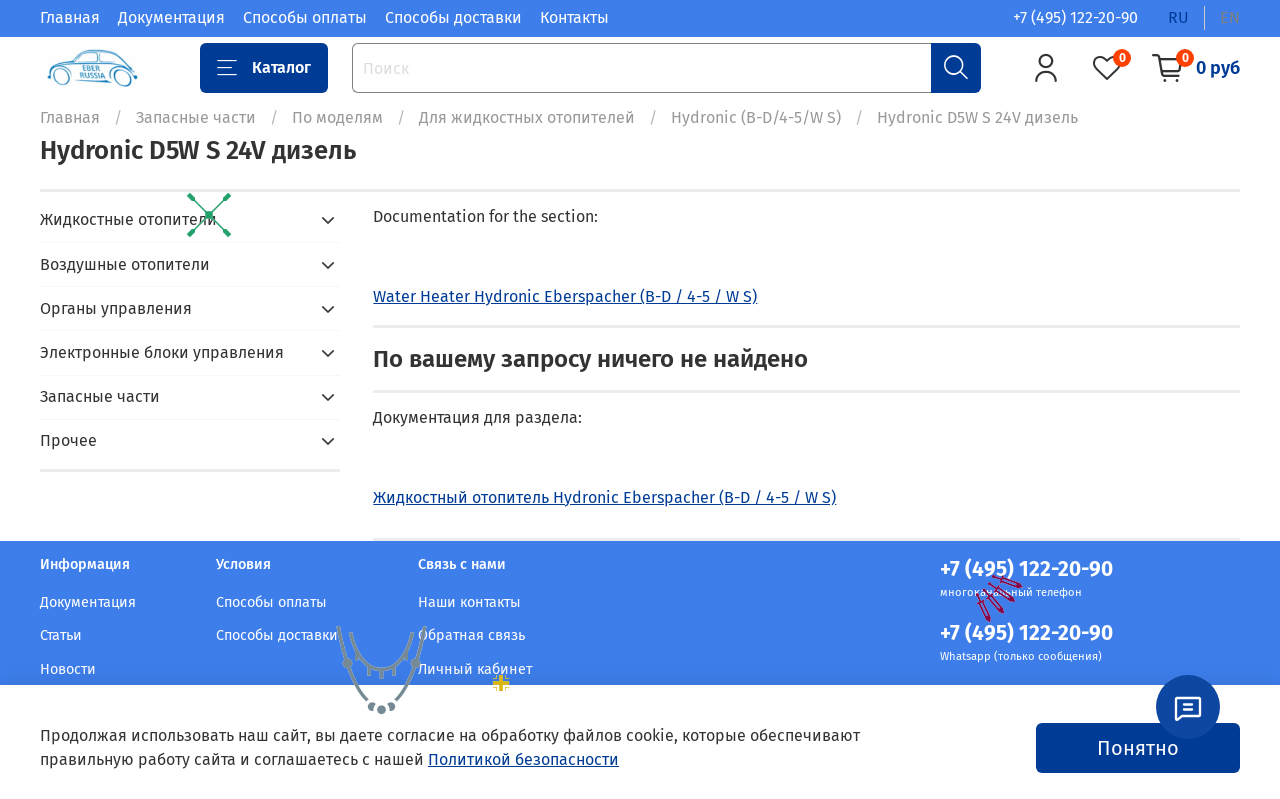  I want to click on access weapon inventory or armory, so click(999, 598).